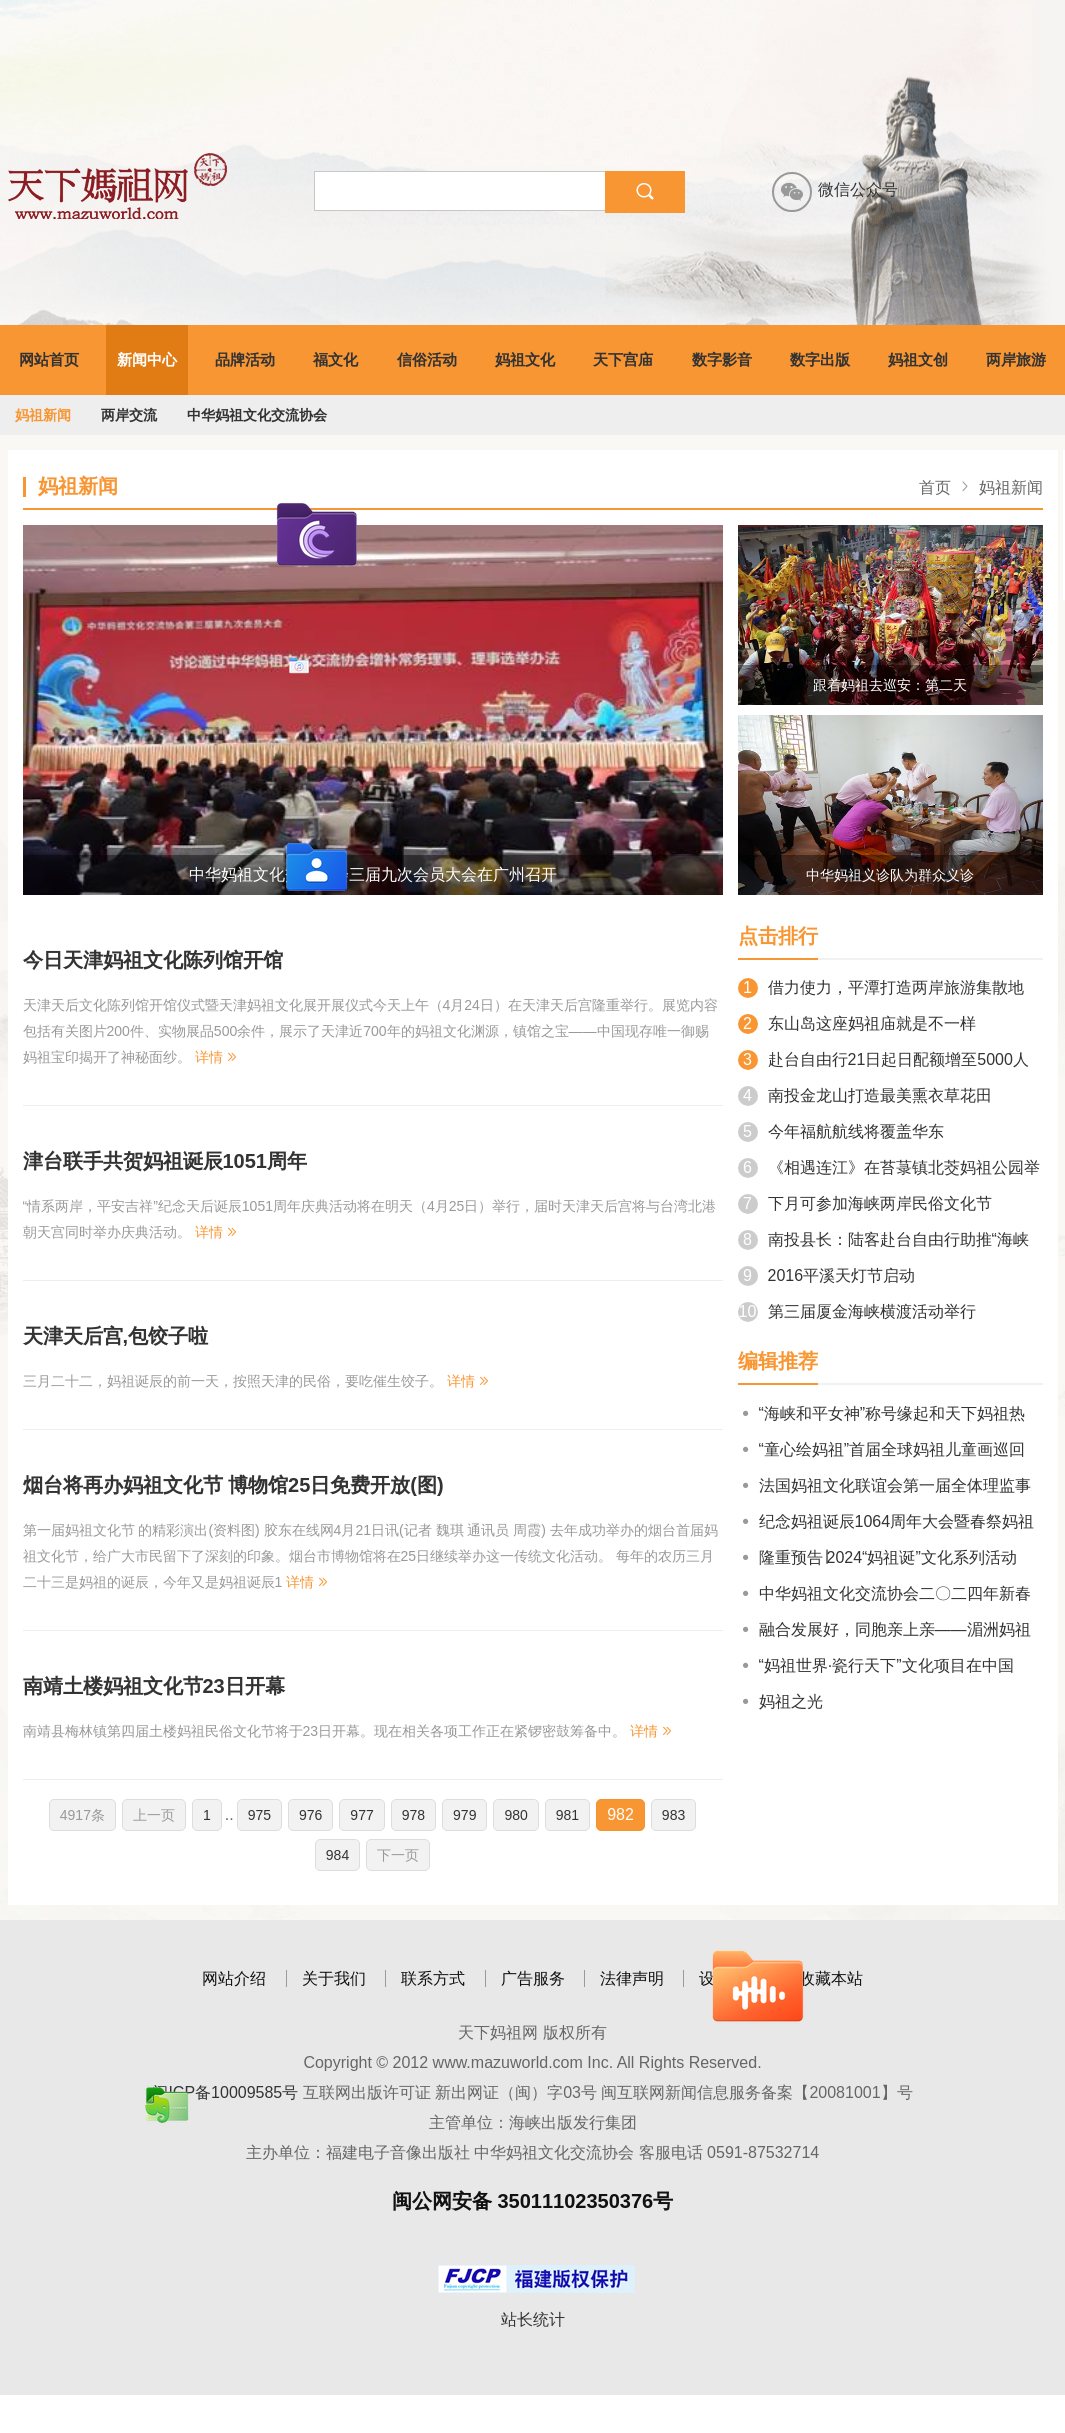  I want to click on open folder containing apple music files, so click(299, 666).